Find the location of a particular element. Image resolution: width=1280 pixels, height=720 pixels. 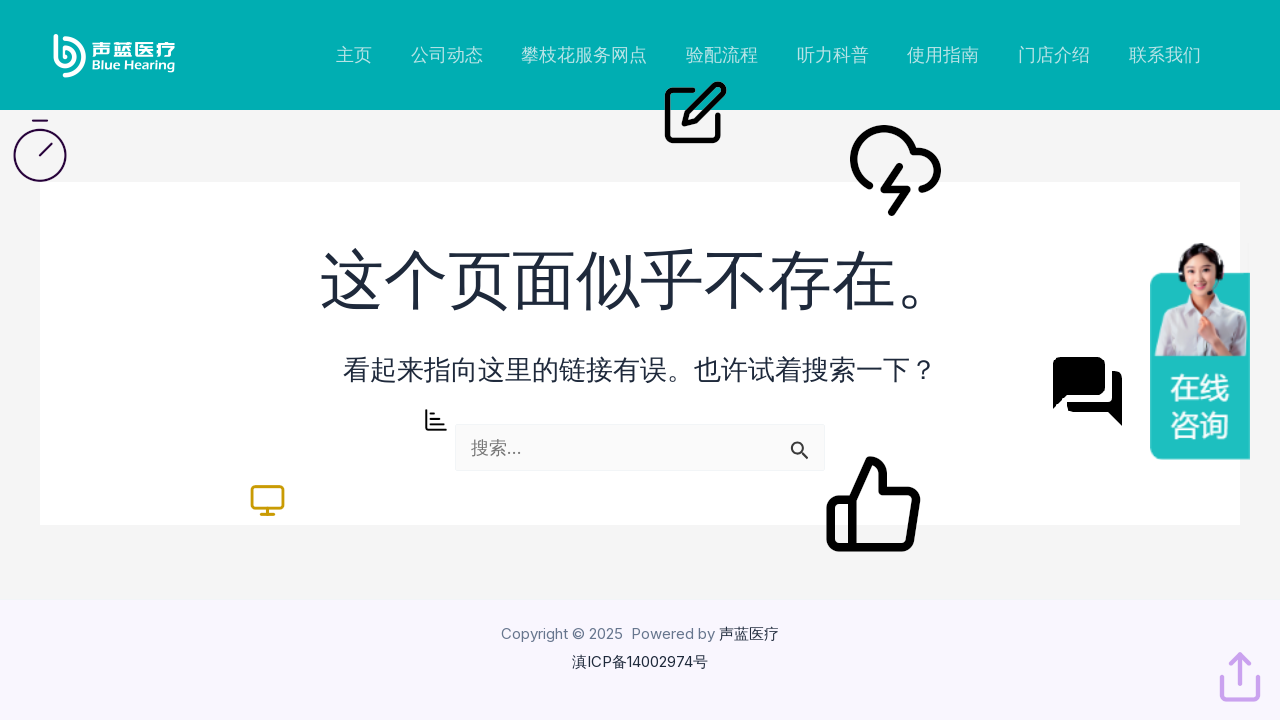

view growth analytics or statistics is located at coordinates (436, 420).